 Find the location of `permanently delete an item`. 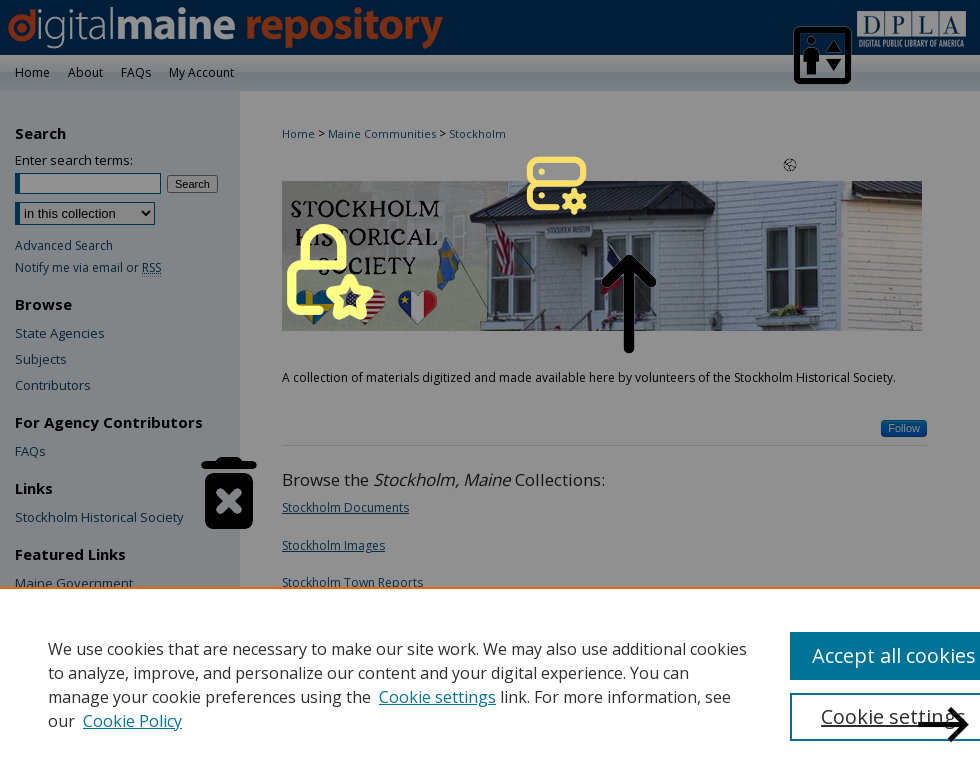

permanently delete an item is located at coordinates (229, 493).